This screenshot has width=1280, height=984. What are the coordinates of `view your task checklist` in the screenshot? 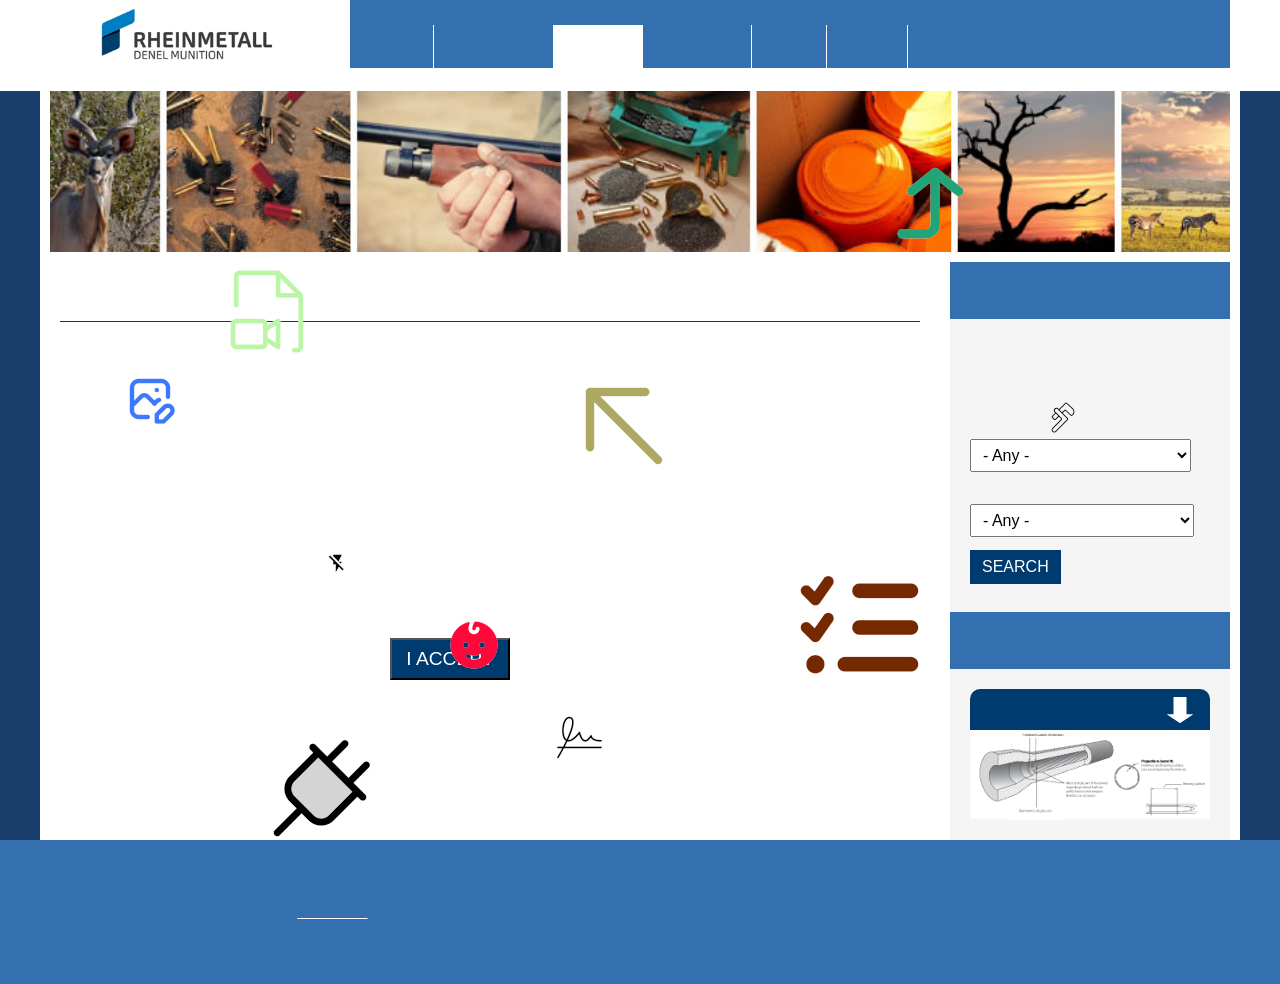 It's located at (859, 627).